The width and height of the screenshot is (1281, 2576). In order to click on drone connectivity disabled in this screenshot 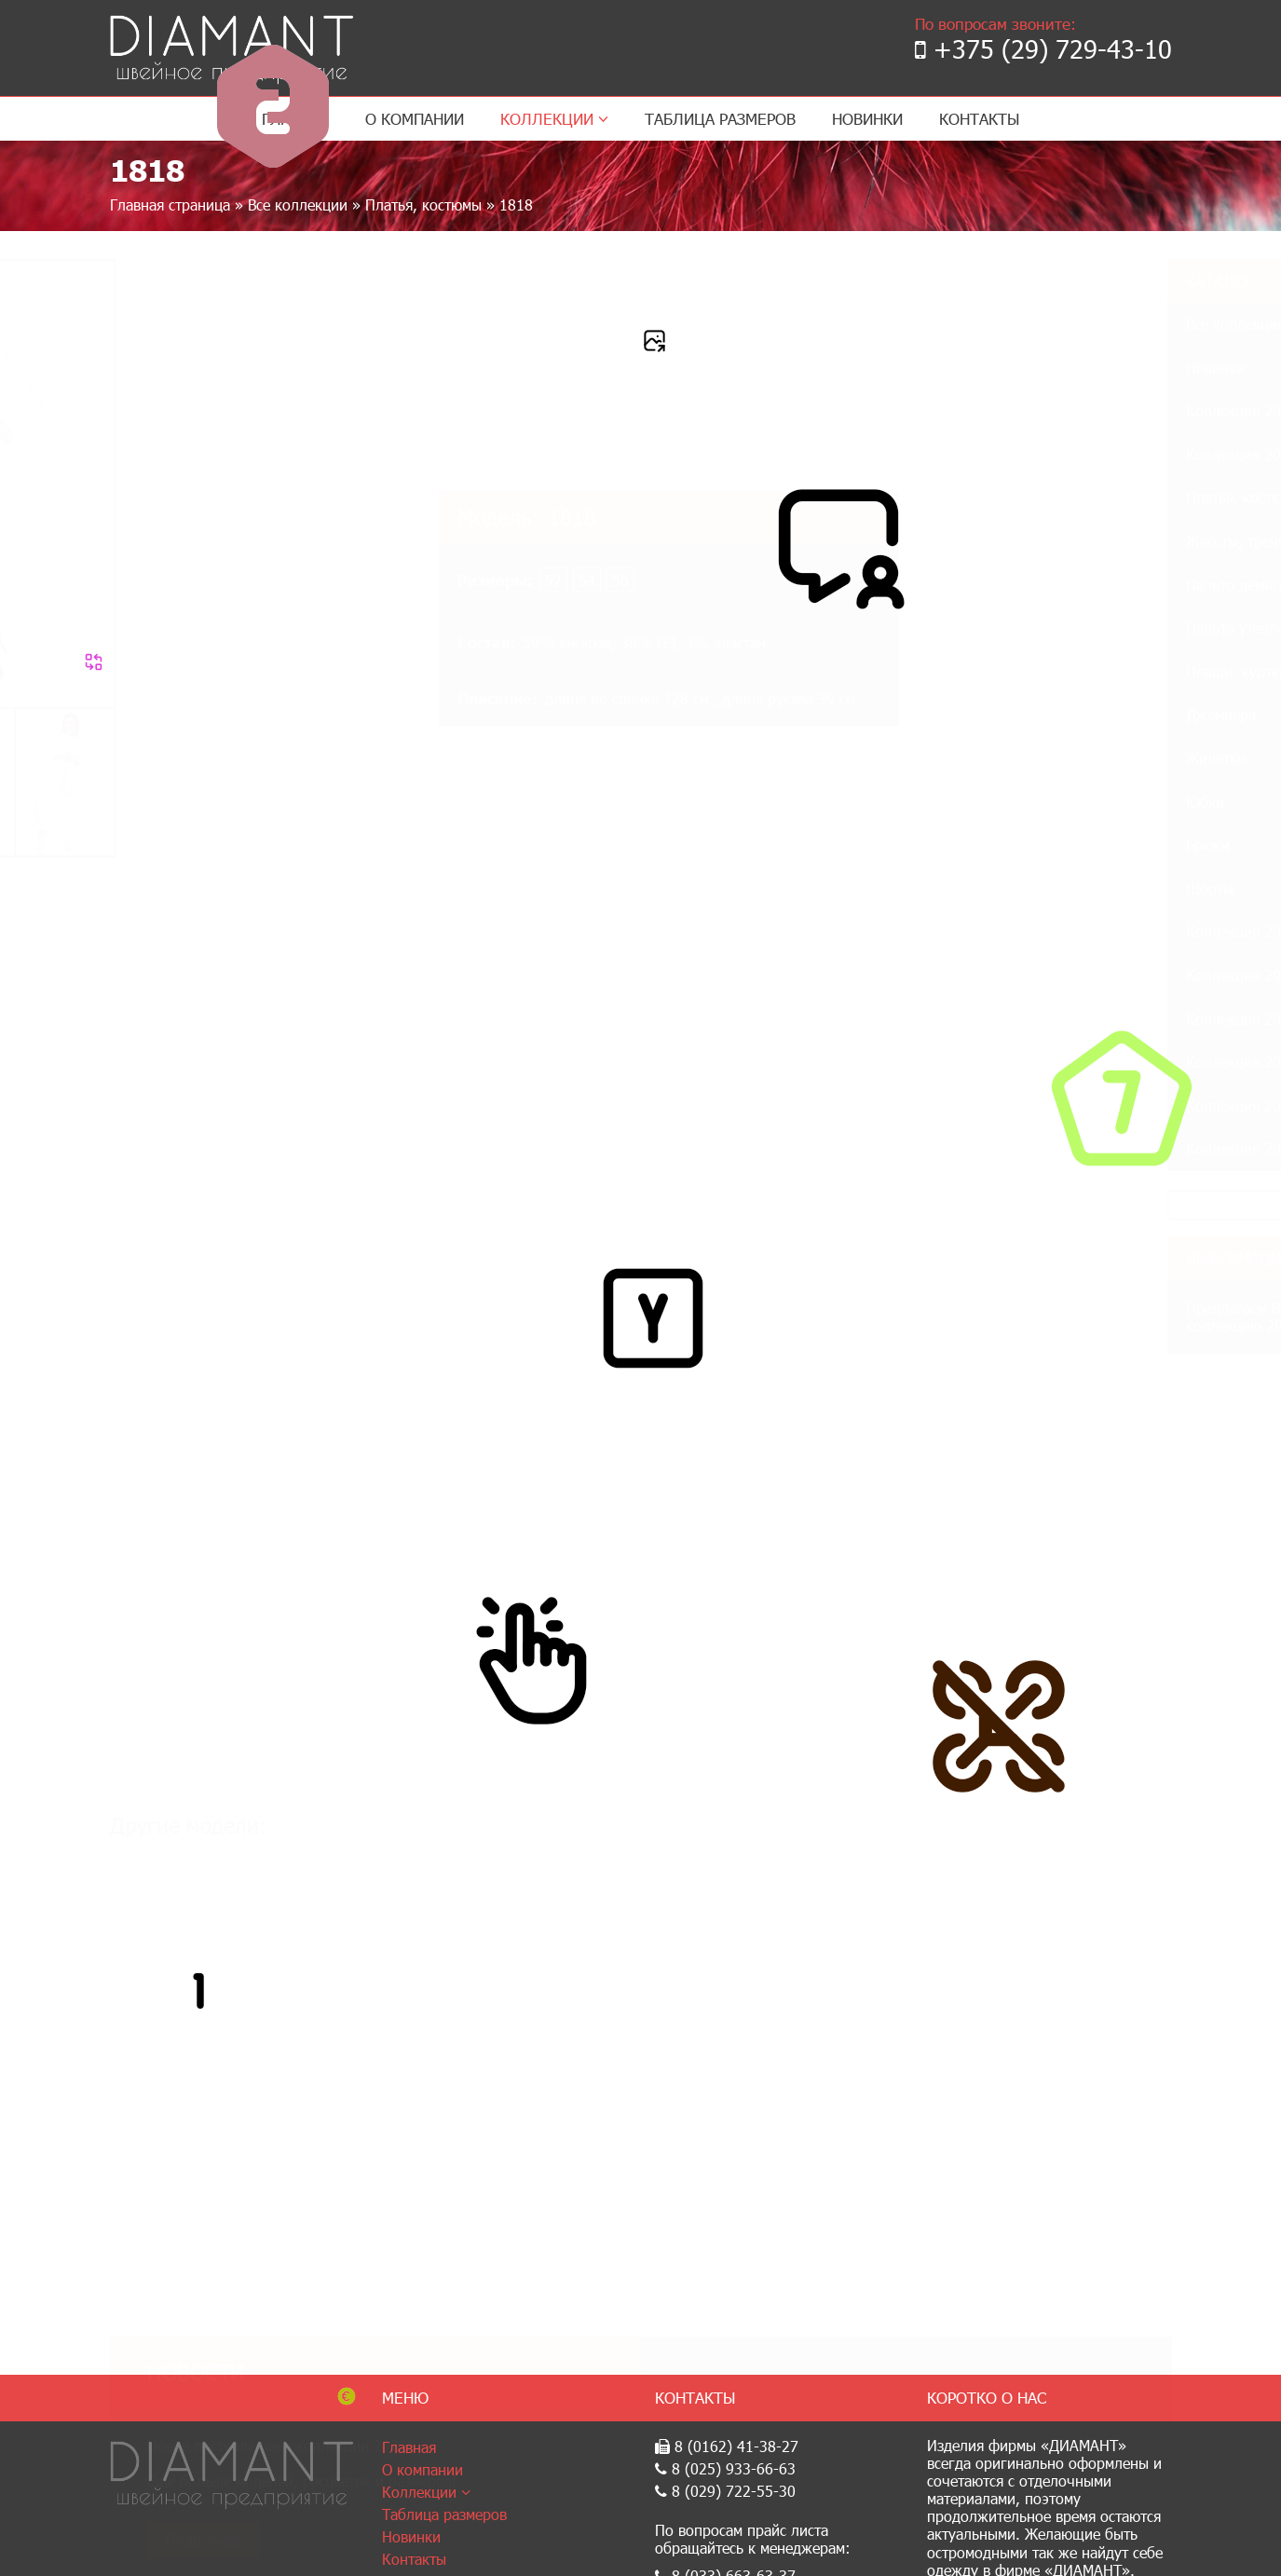, I will do `click(999, 1726)`.